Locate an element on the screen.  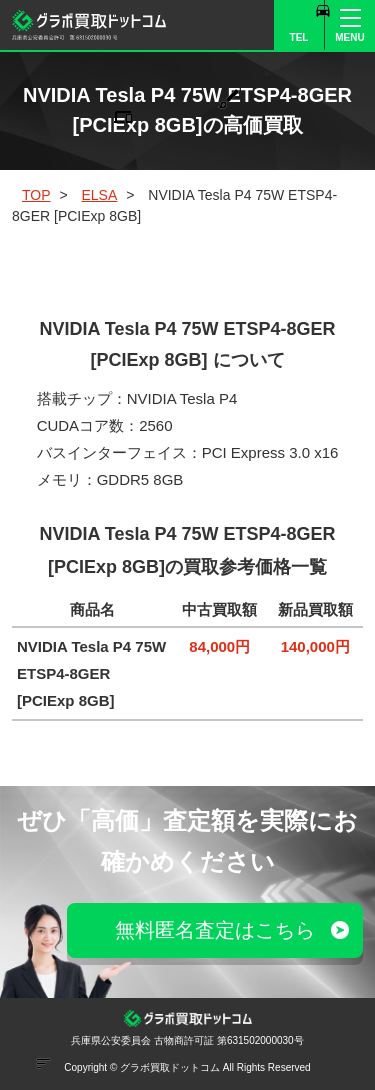
sort items in a list is located at coordinates (43, 1063).